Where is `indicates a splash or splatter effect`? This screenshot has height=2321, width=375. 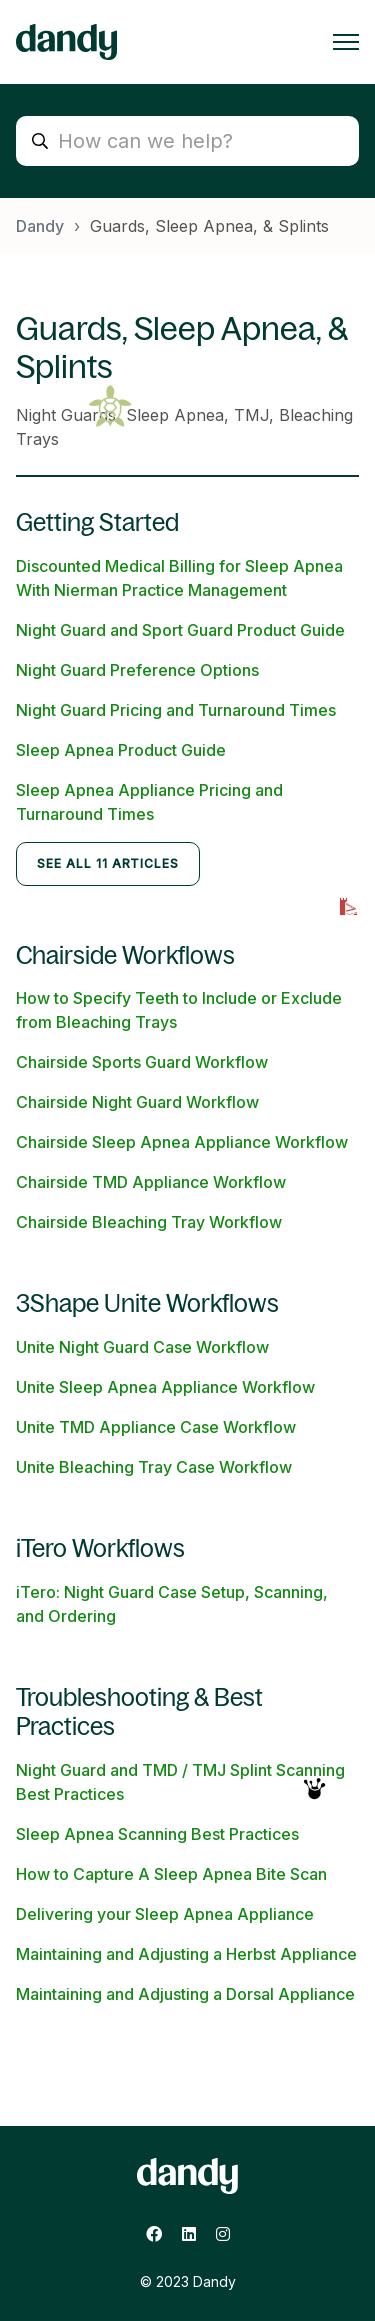 indicates a splash or splatter effect is located at coordinates (314, 1788).